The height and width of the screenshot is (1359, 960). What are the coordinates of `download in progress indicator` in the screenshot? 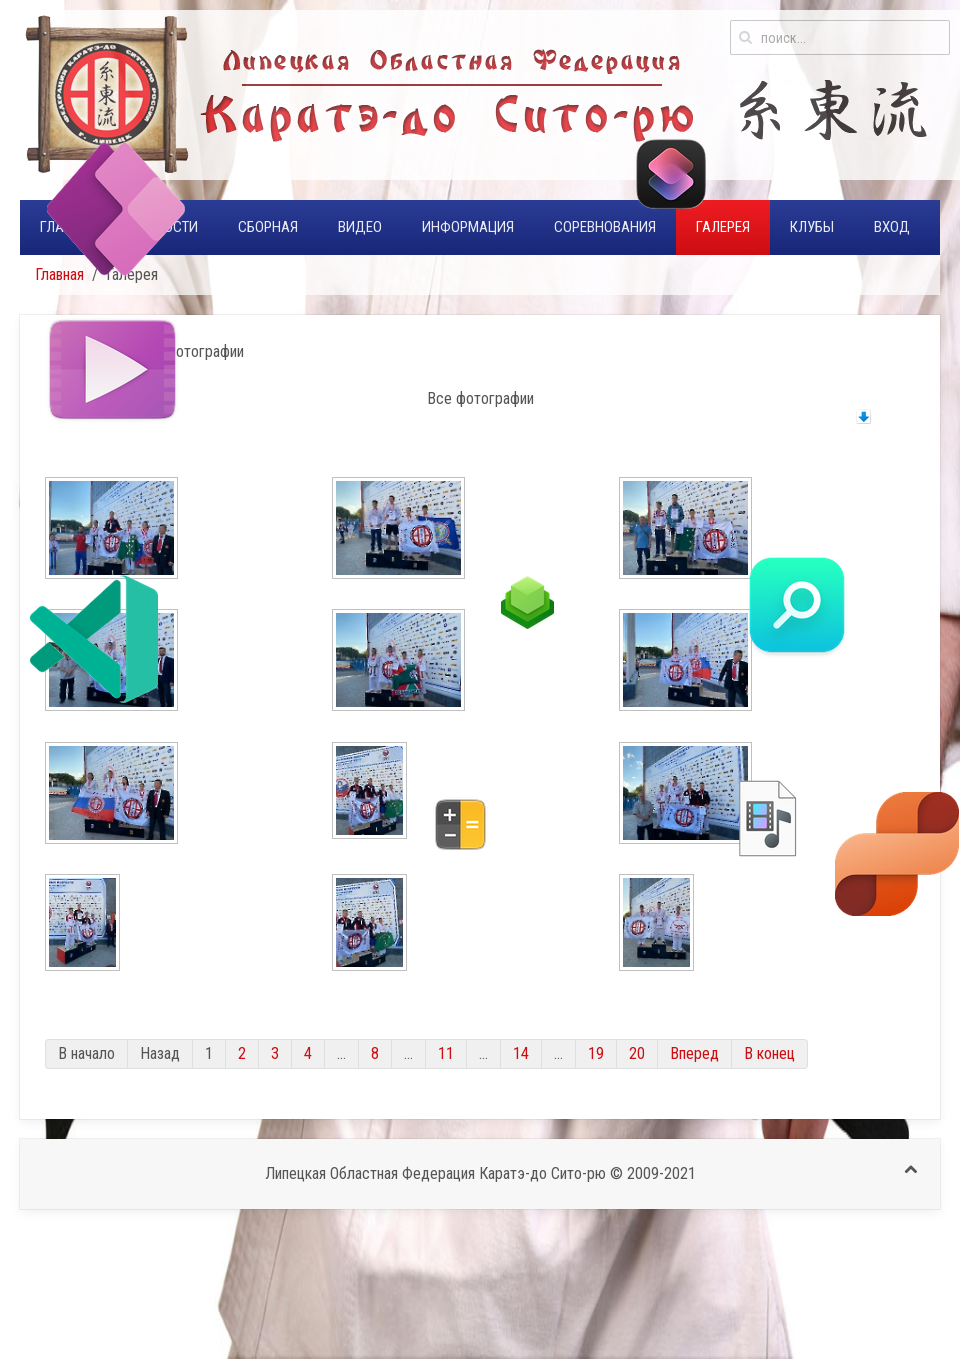 It's located at (852, 405).